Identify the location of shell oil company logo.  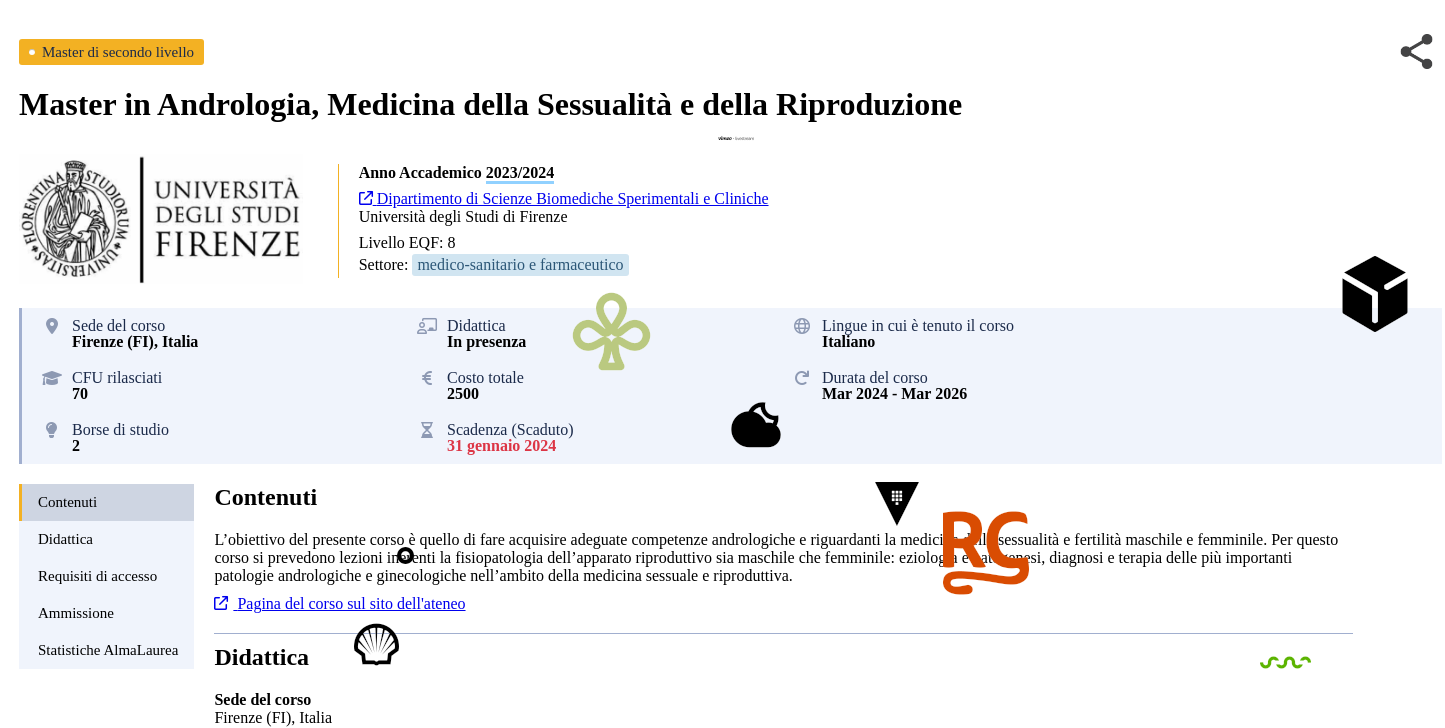
(376, 644).